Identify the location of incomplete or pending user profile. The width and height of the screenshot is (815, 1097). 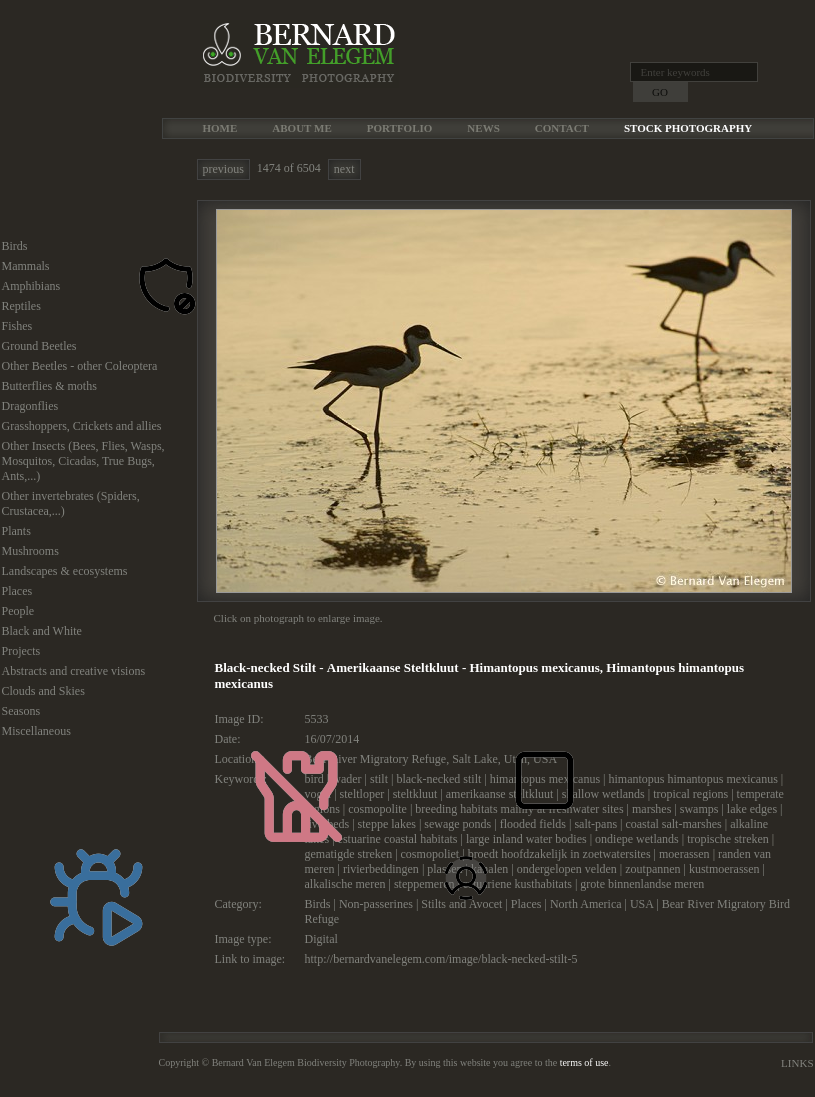
(466, 878).